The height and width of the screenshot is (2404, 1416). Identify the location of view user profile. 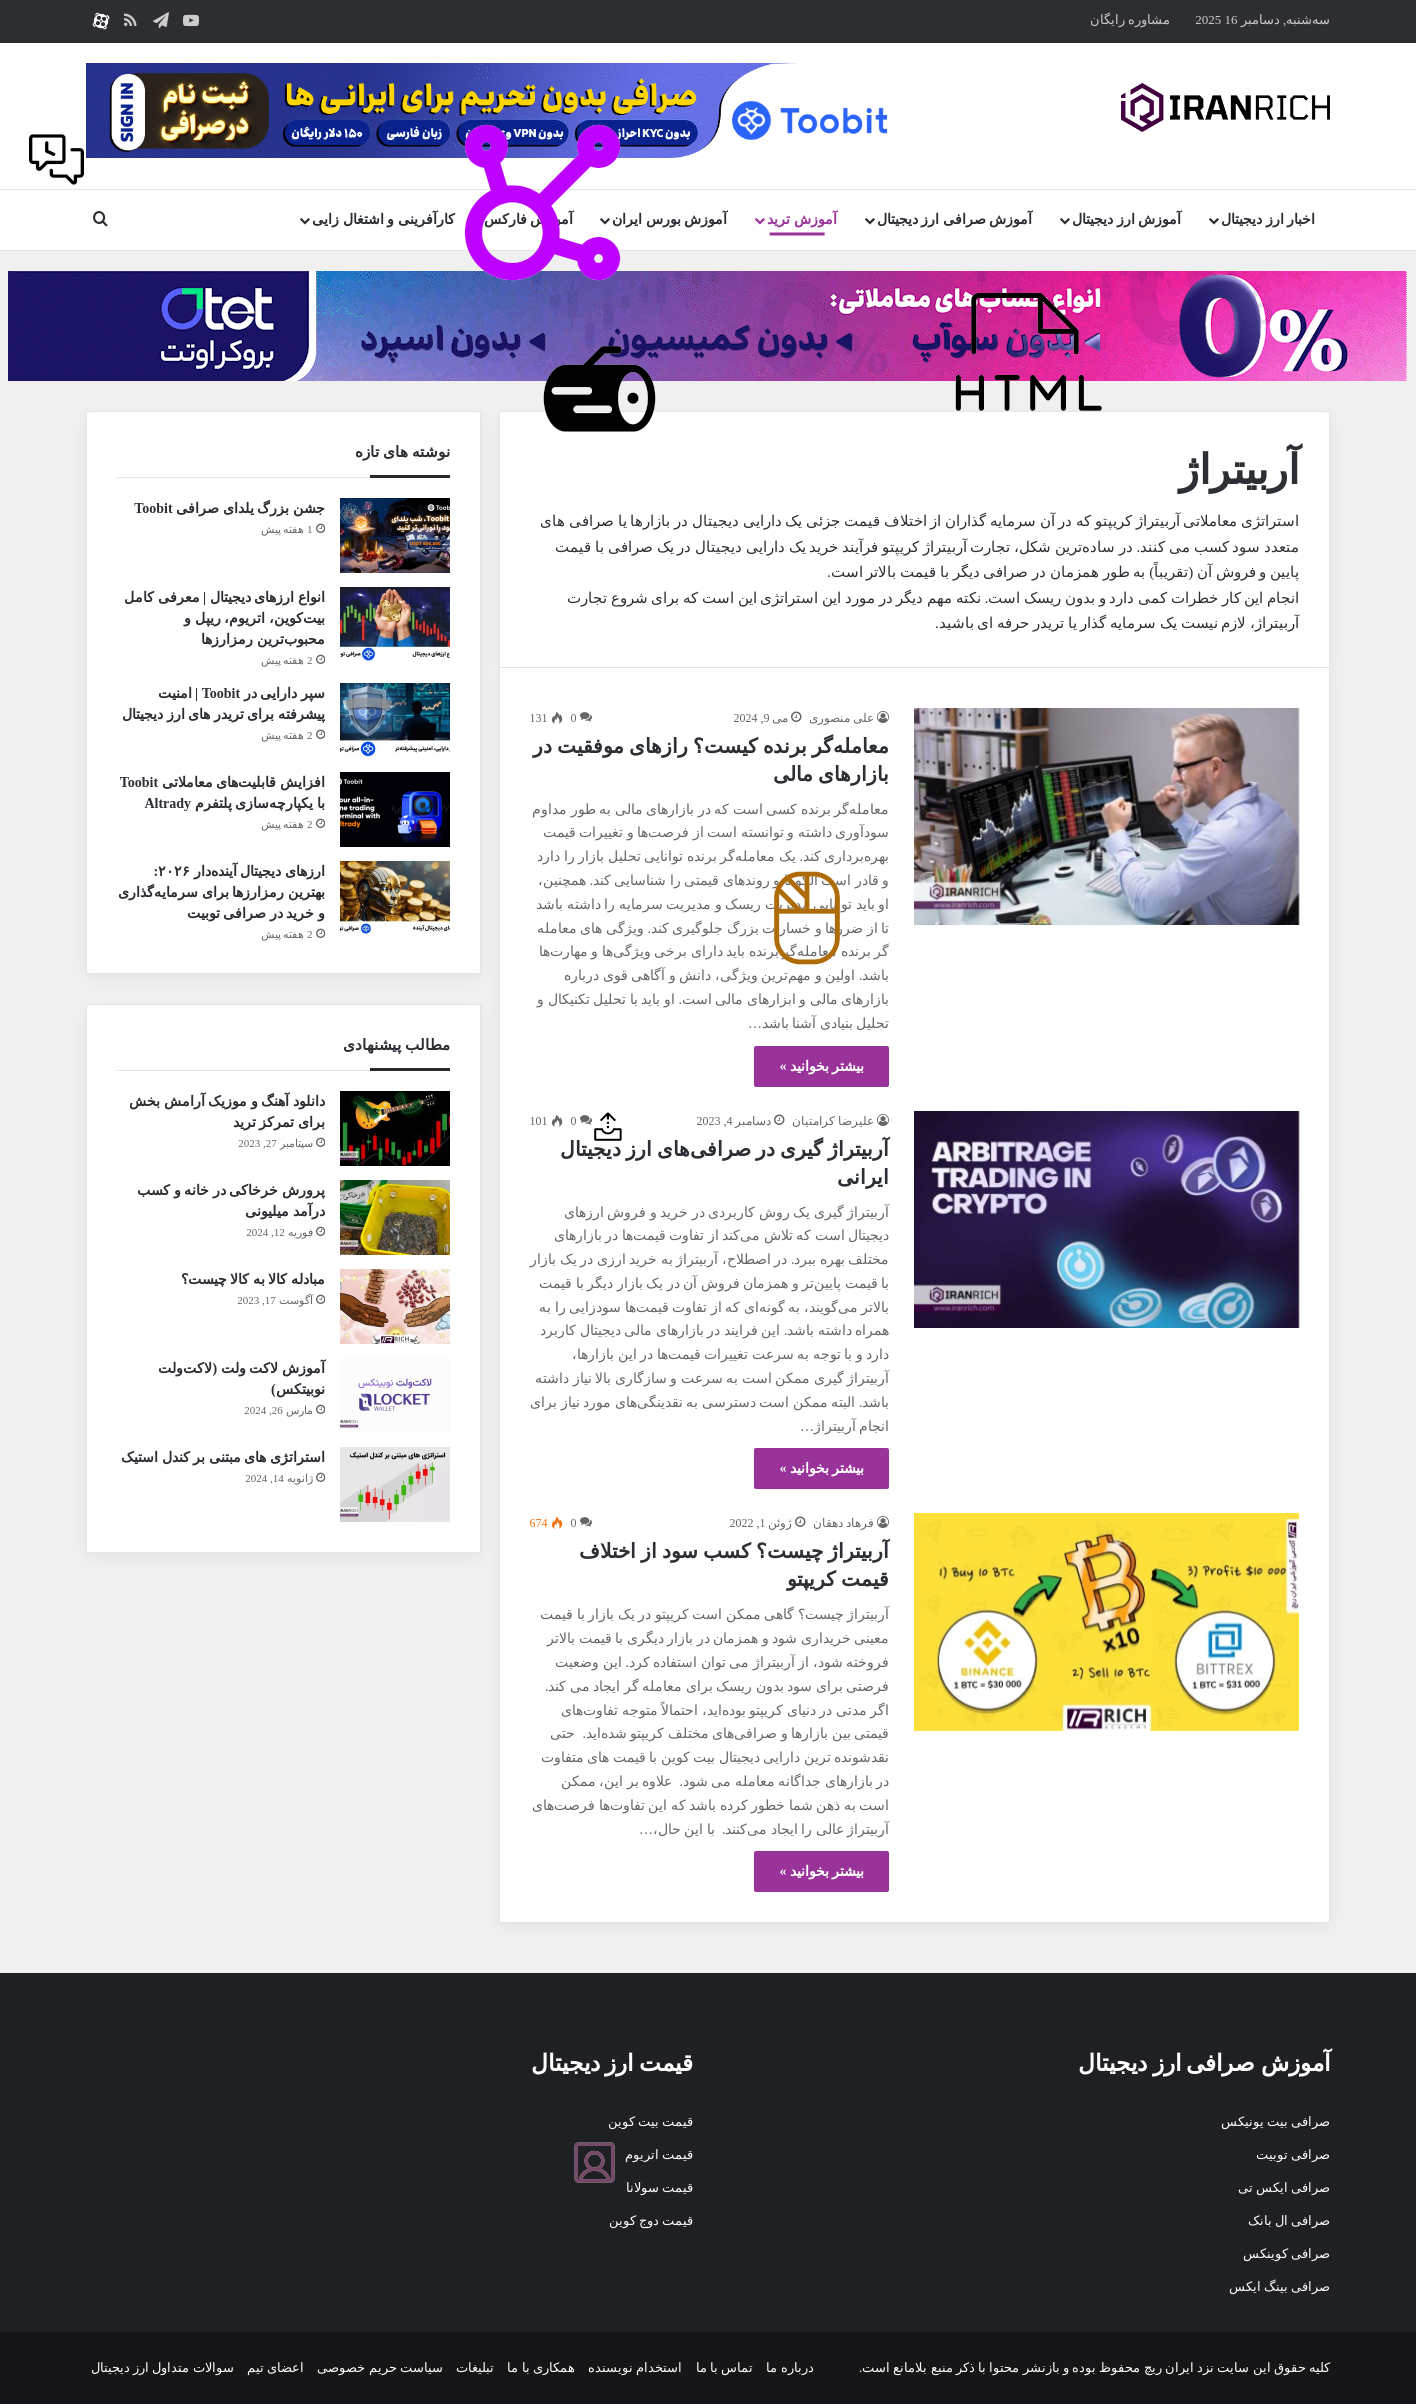
(594, 2162).